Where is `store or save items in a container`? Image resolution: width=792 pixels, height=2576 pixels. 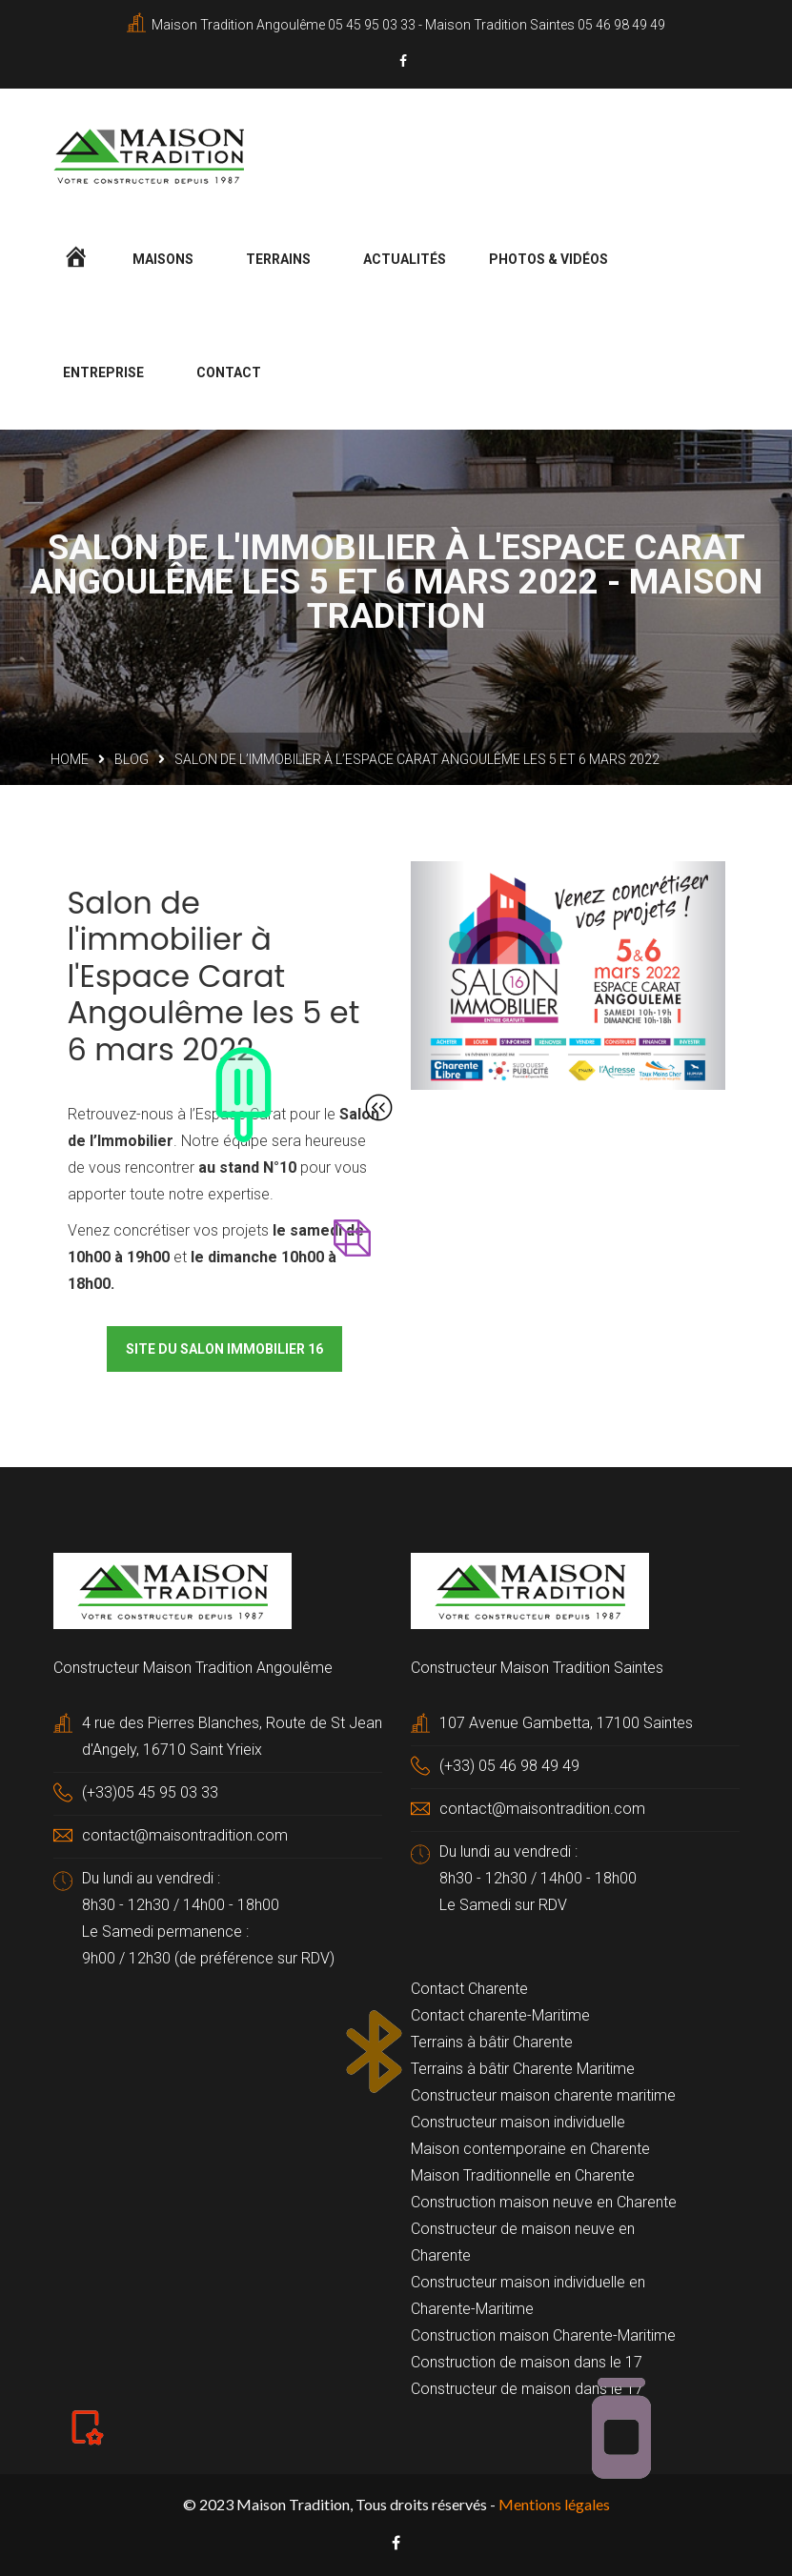
store or save items in a container is located at coordinates (621, 2431).